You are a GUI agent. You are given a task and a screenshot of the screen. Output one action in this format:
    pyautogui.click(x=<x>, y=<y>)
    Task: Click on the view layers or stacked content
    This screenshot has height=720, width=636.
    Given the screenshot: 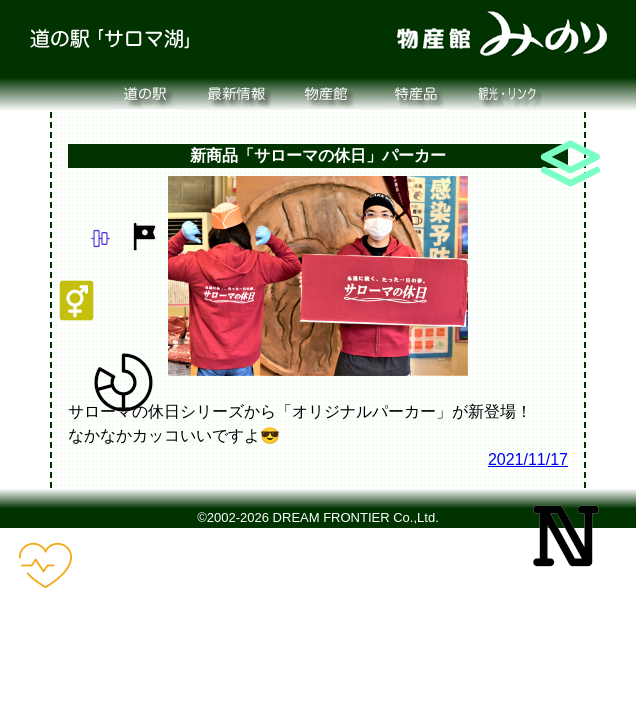 What is the action you would take?
    pyautogui.click(x=570, y=163)
    